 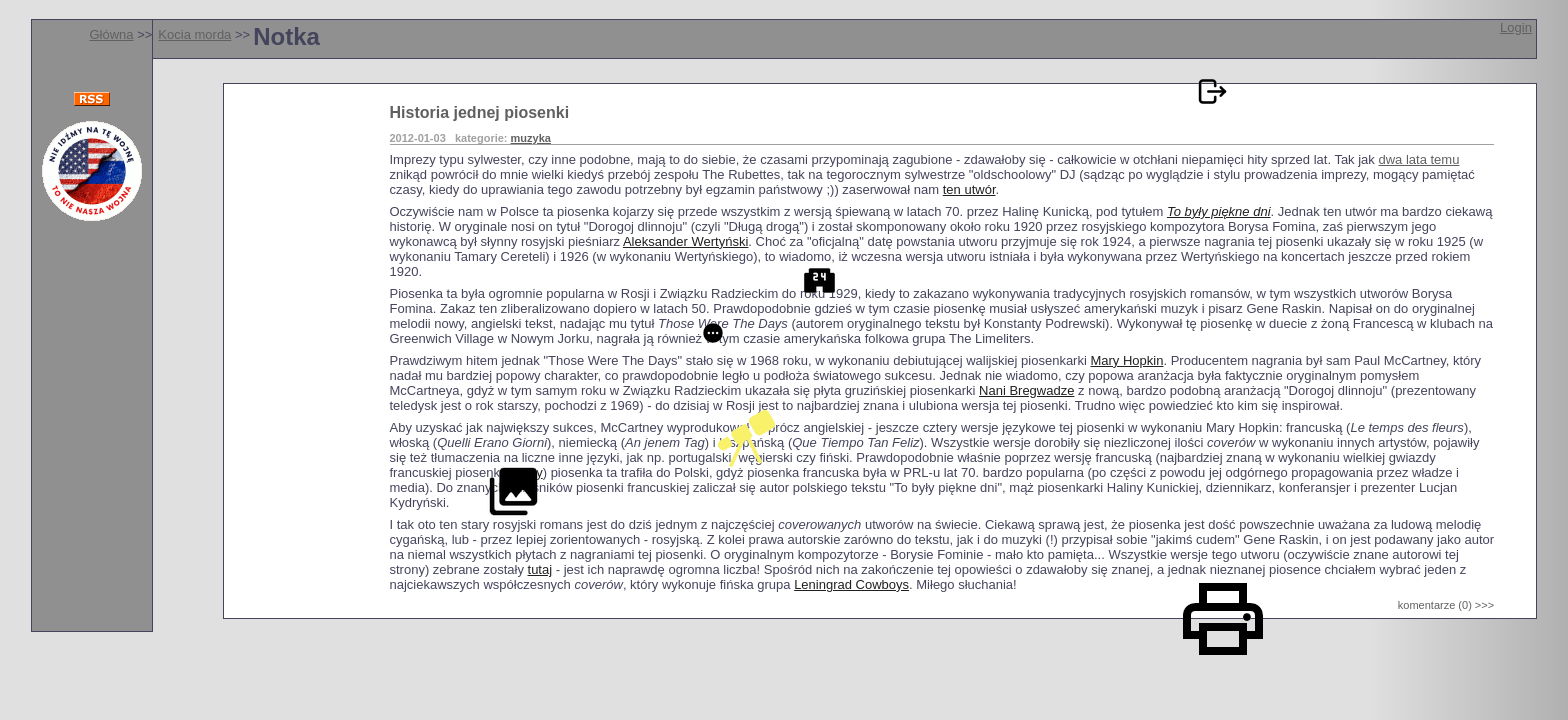 I want to click on access your photo library, so click(x=513, y=491).